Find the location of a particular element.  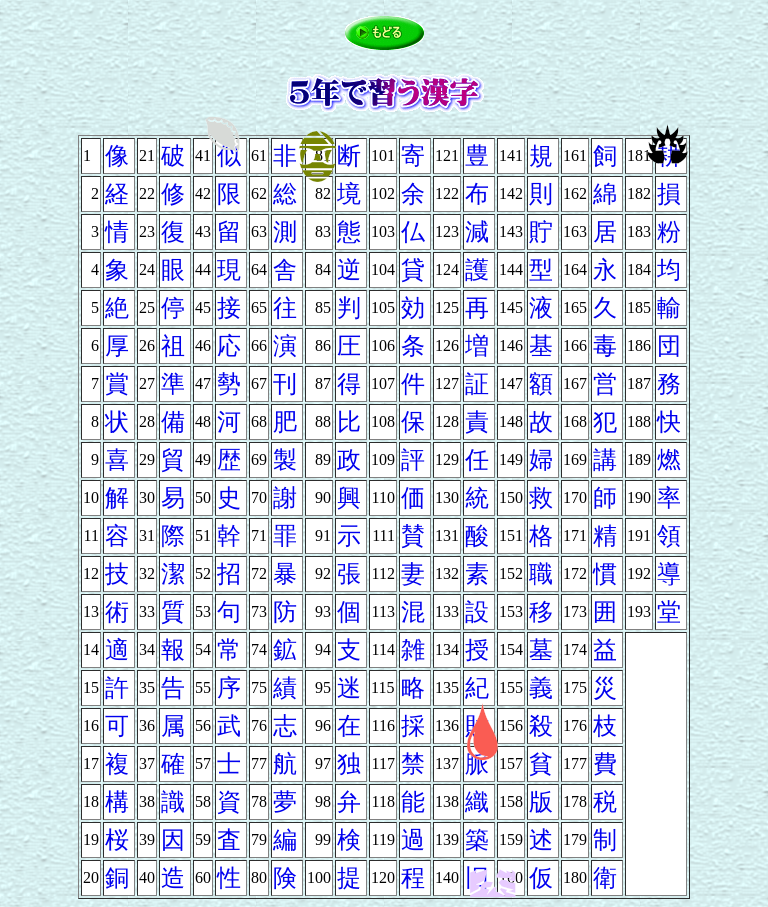

indicates water or liquid-related feature is located at coordinates (481, 731).